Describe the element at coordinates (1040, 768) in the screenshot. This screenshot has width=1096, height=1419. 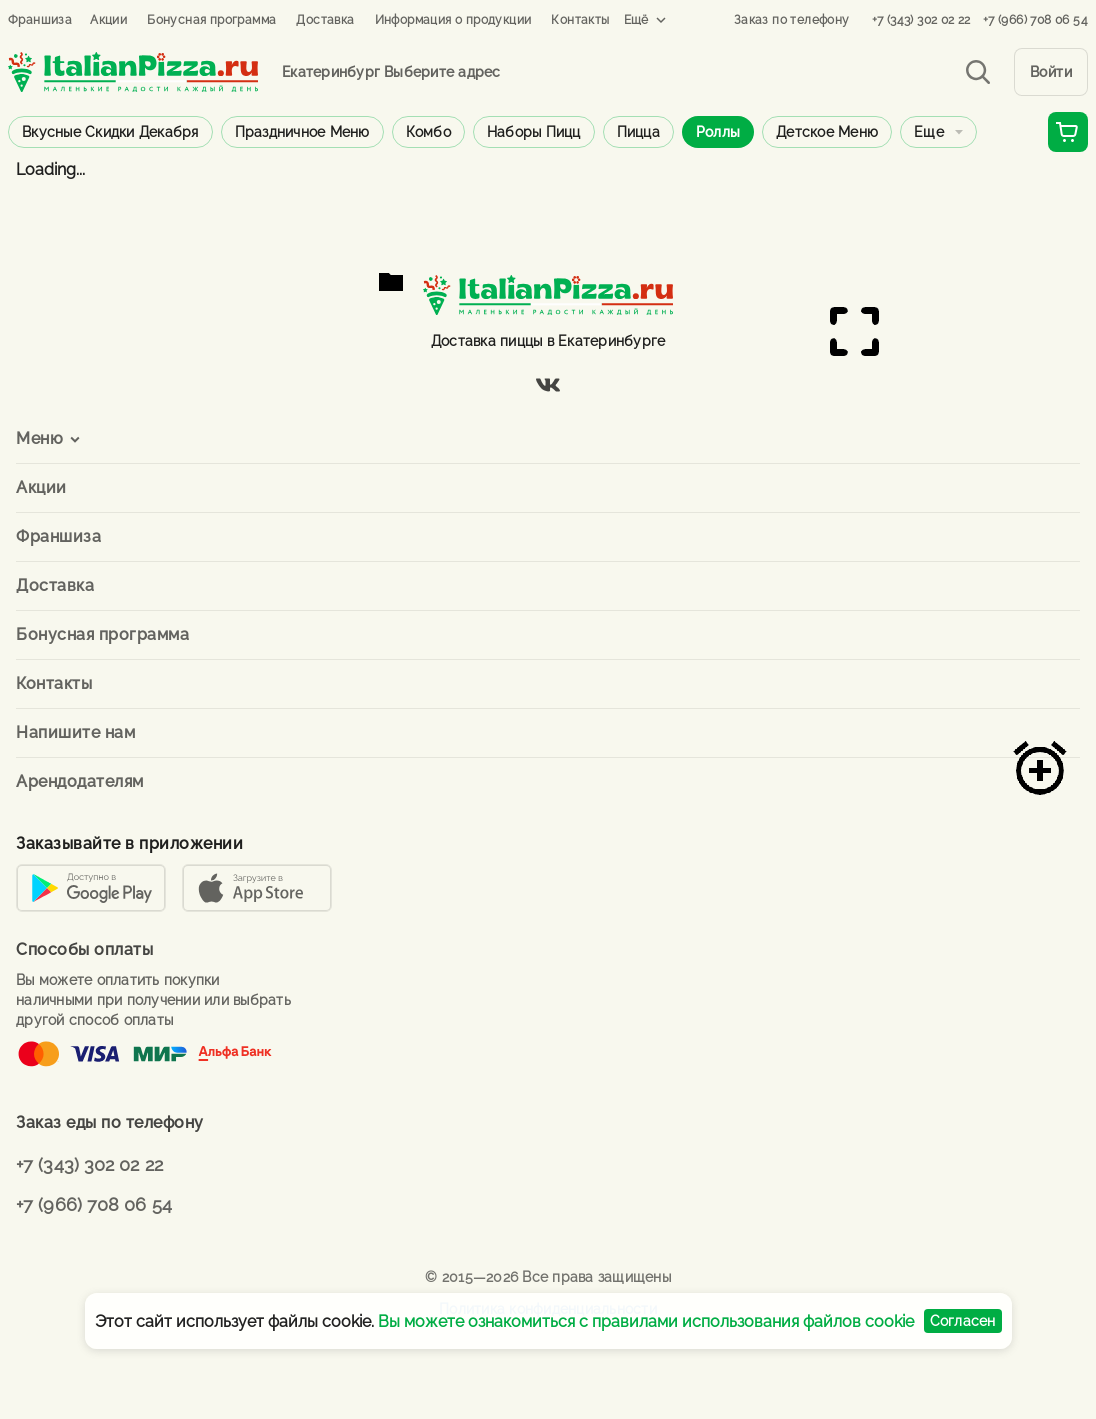
I see `add a new alarm` at that location.